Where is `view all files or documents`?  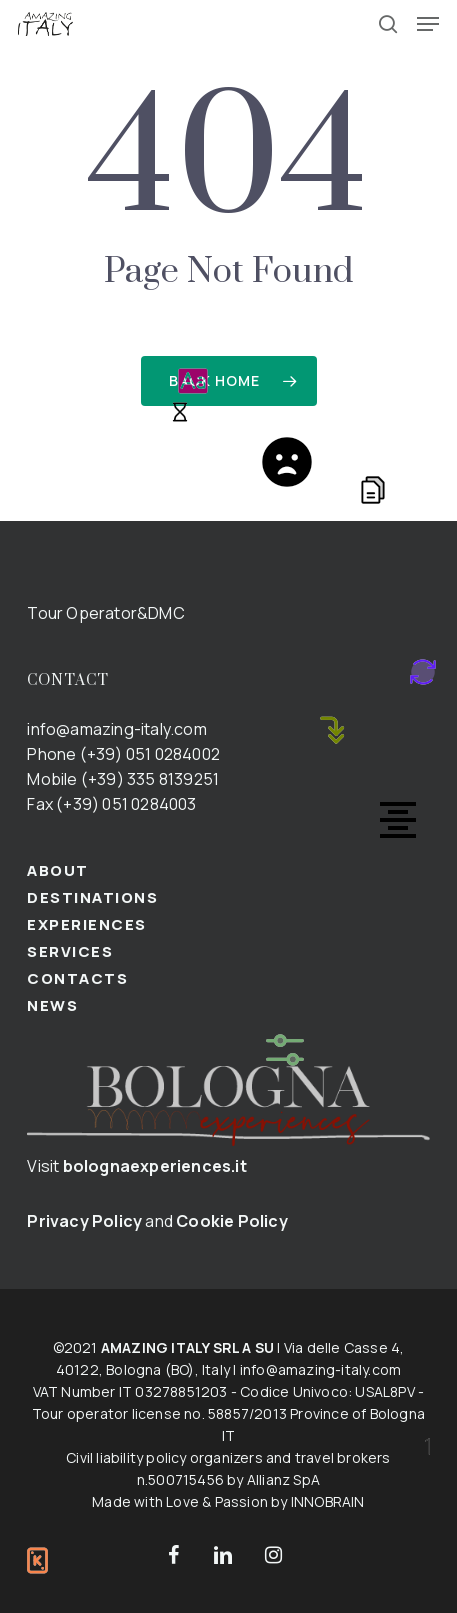 view all files or documents is located at coordinates (373, 490).